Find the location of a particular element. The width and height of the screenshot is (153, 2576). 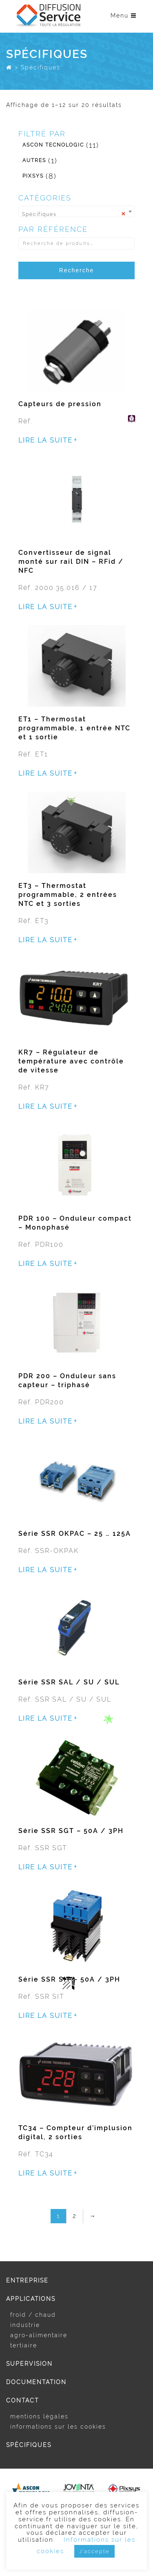

view game rules and instructions is located at coordinates (131, 418).